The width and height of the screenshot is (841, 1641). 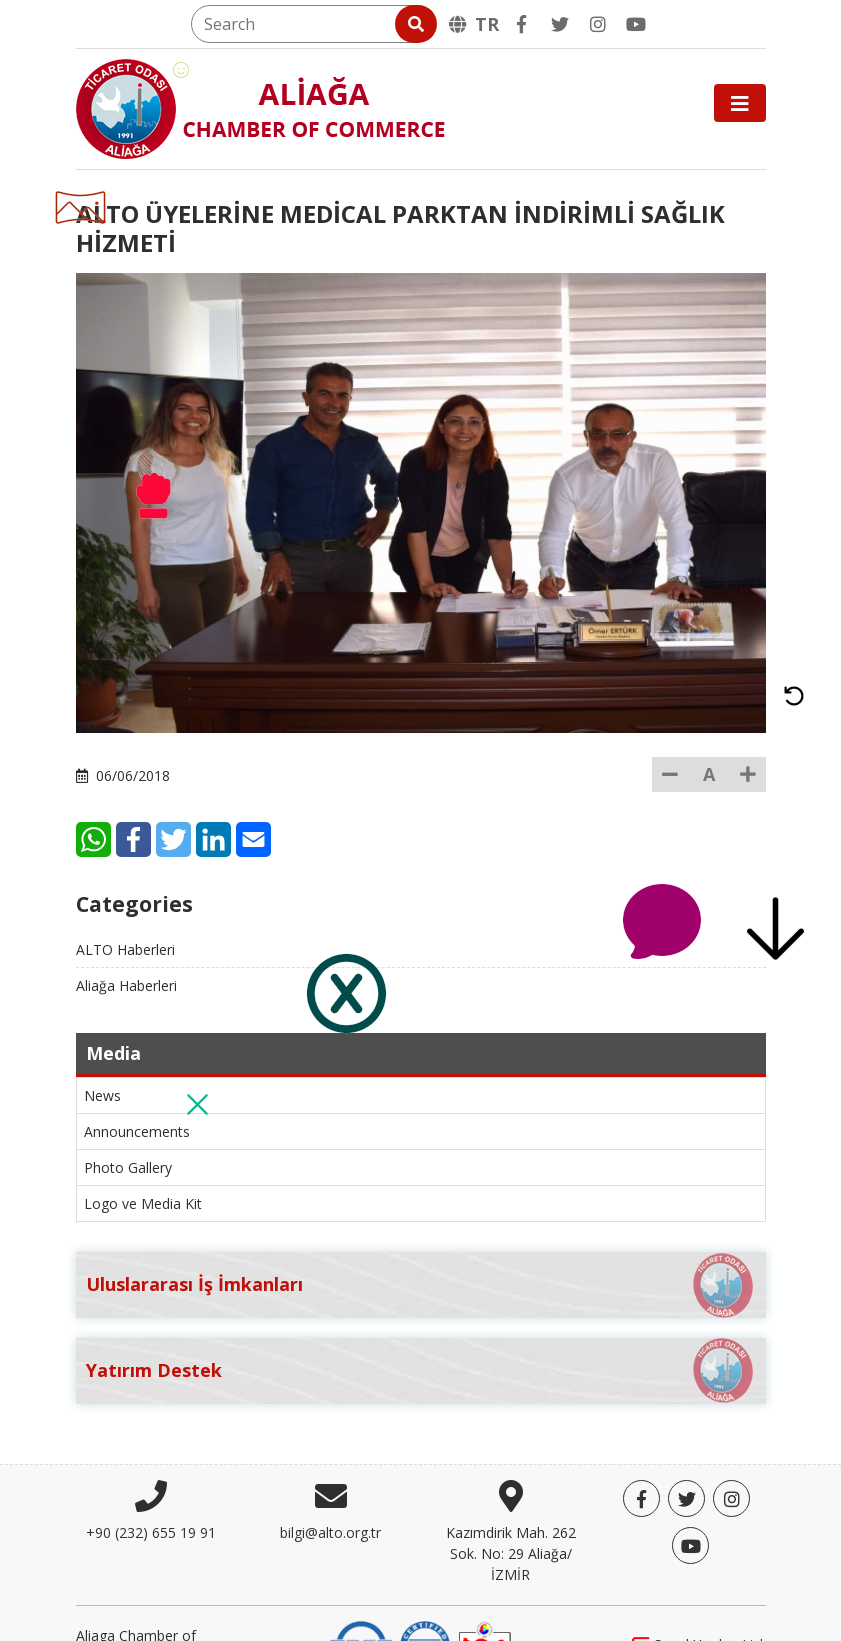 What do you see at coordinates (153, 495) in the screenshot?
I see `rock gesture for rock-paper-scissors game` at bounding box center [153, 495].